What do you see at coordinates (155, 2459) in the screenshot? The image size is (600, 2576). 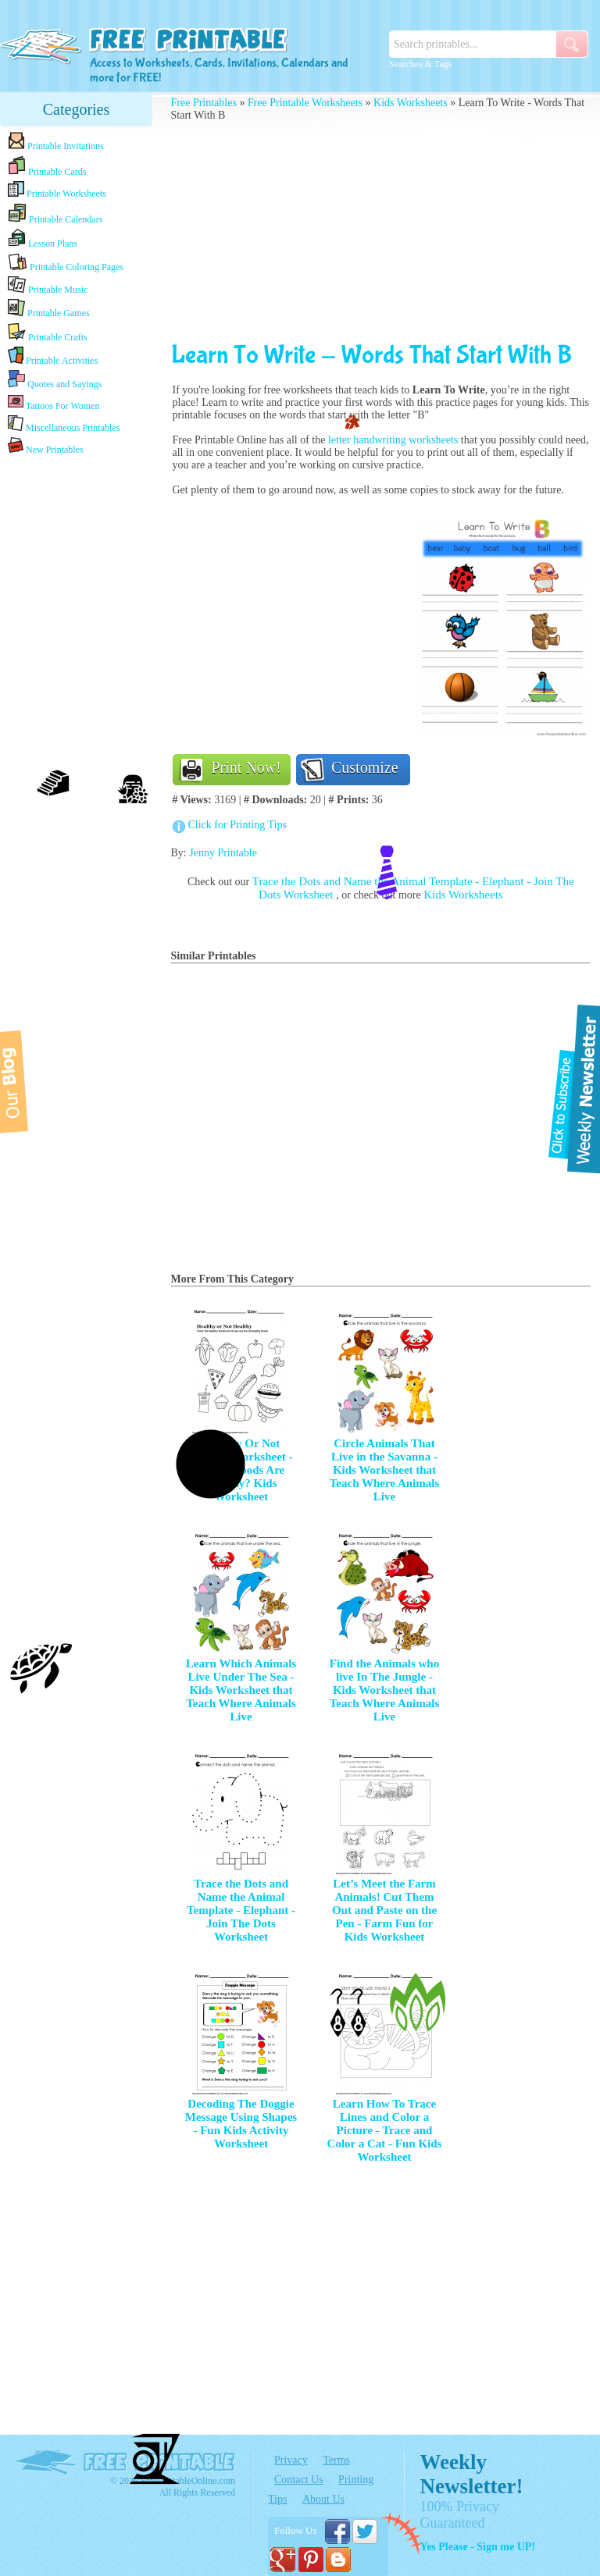 I see `abstract game element or power-up` at bounding box center [155, 2459].